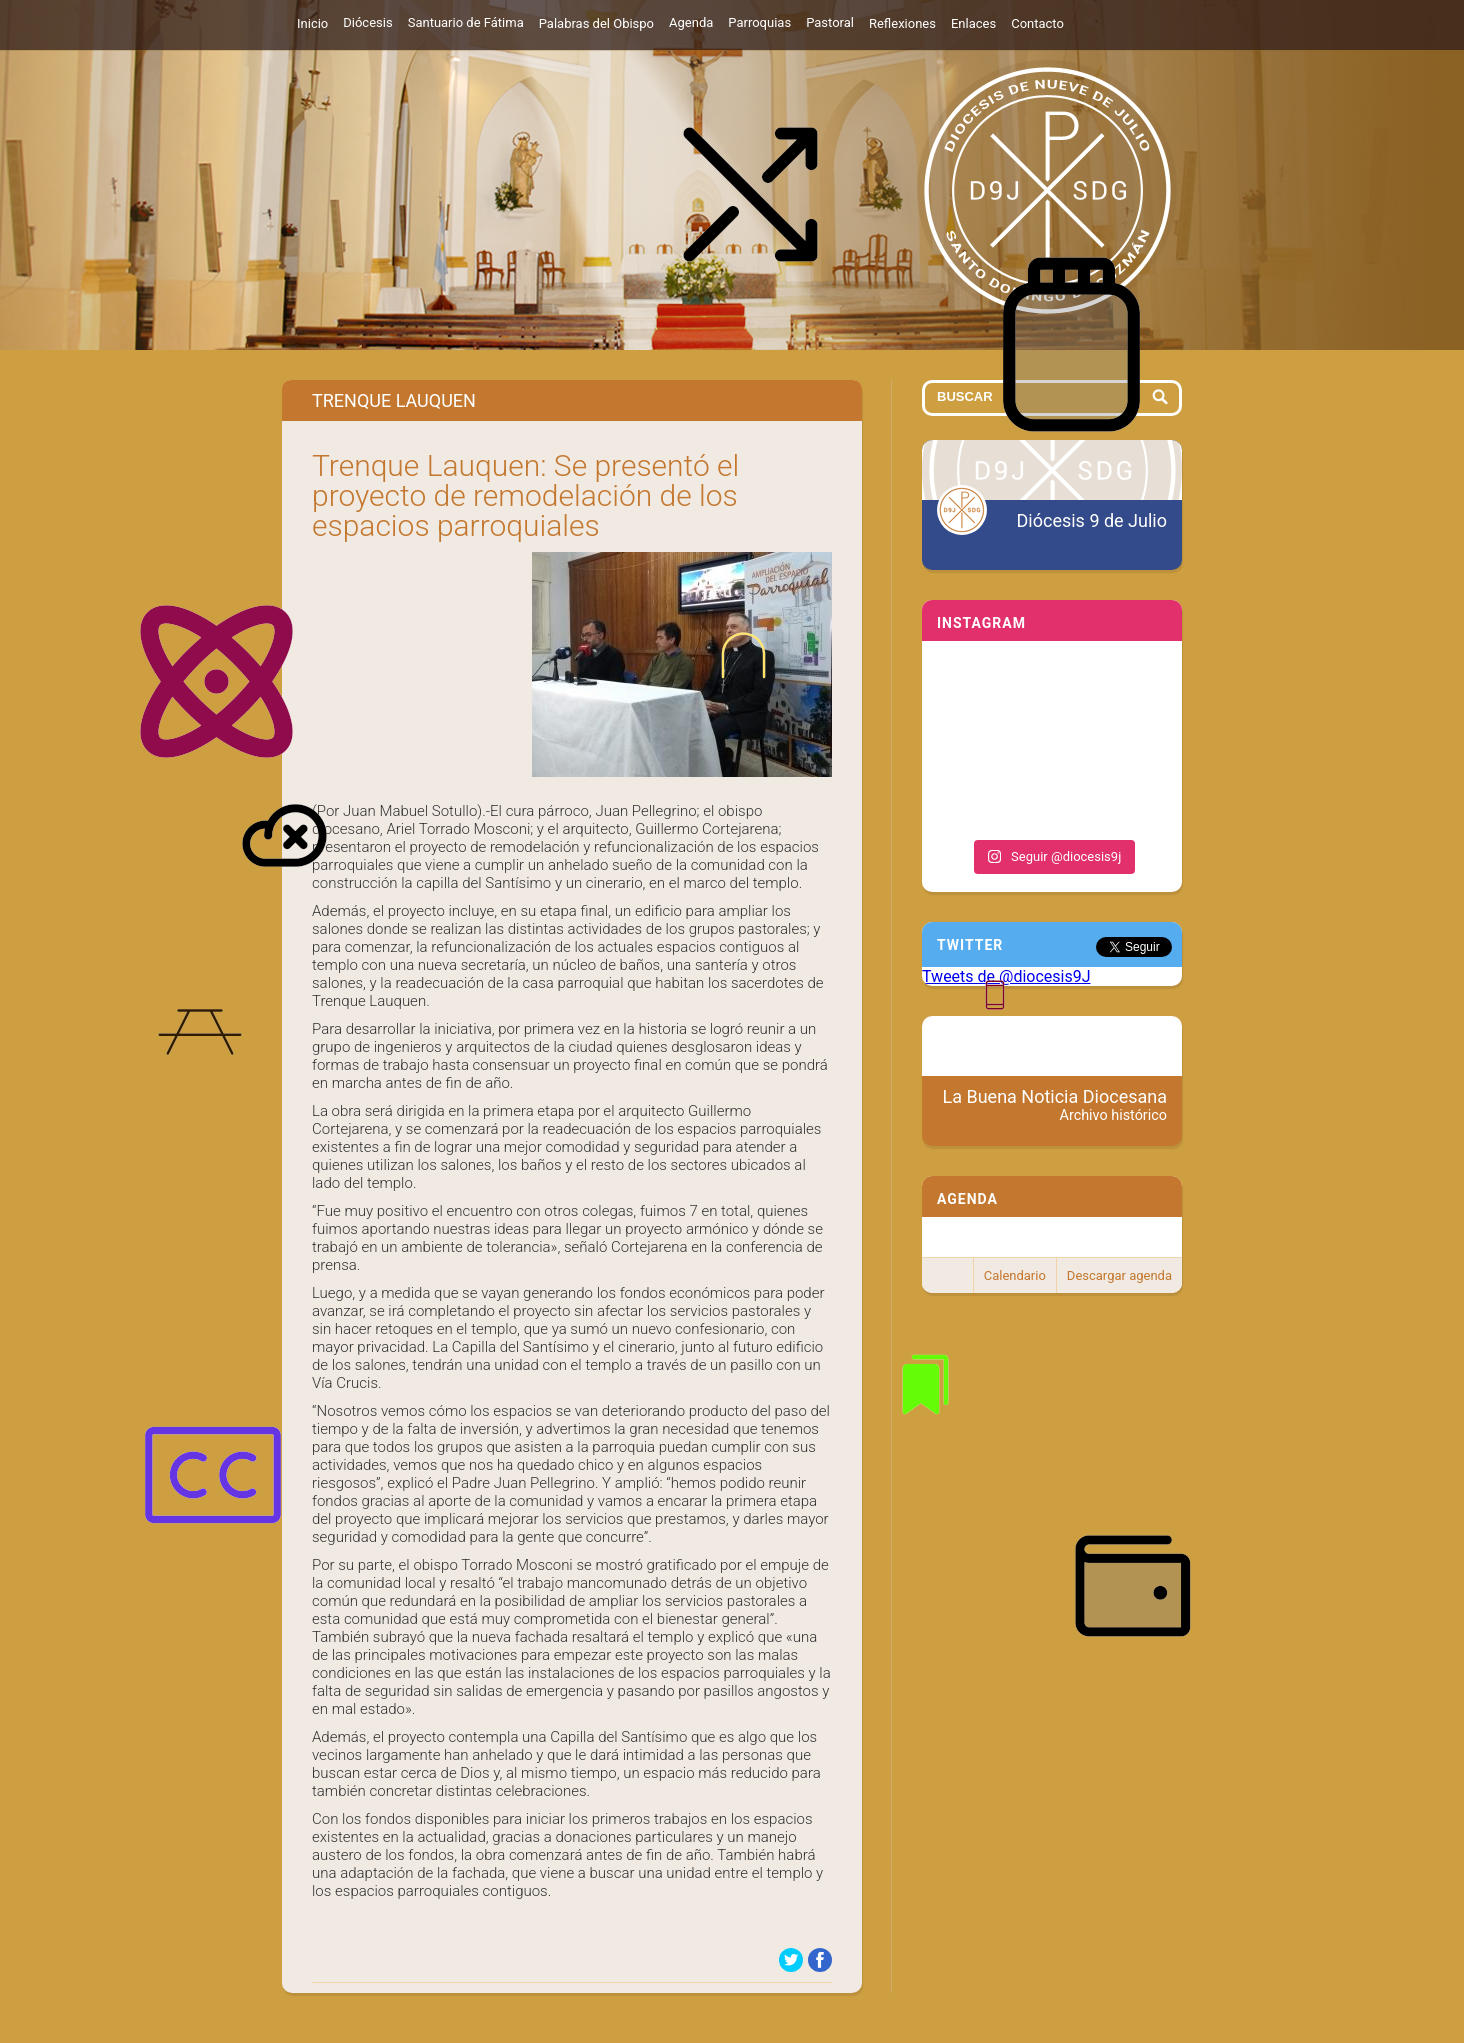 The height and width of the screenshot is (2043, 1464). Describe the element at coordinates (1130, 1590) in the screenshot. I see `access your wallet or payment methods` at that location.